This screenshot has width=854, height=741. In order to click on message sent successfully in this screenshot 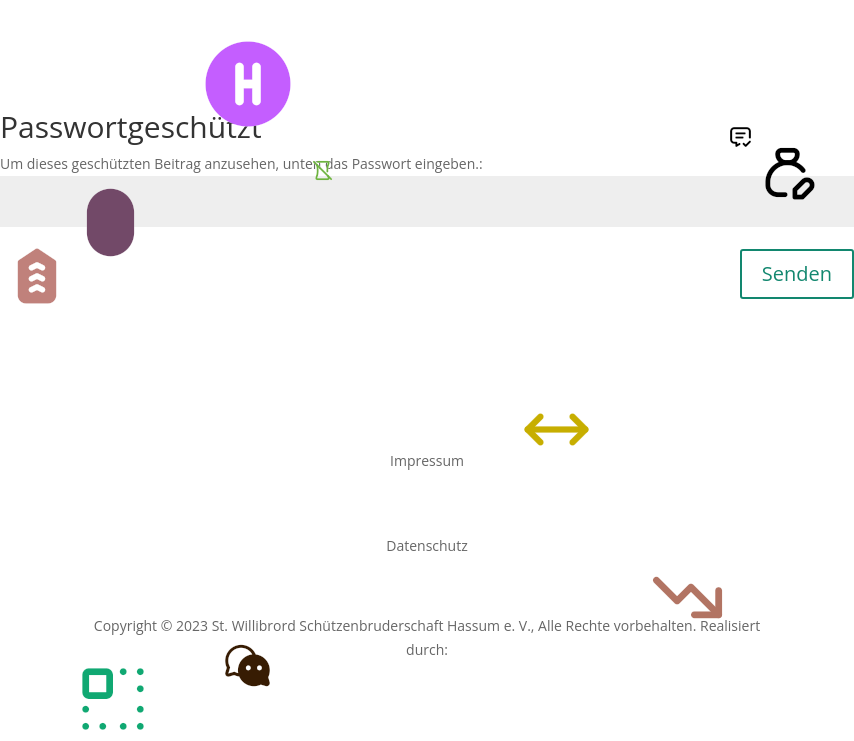, I will do `click(740, 136)`.